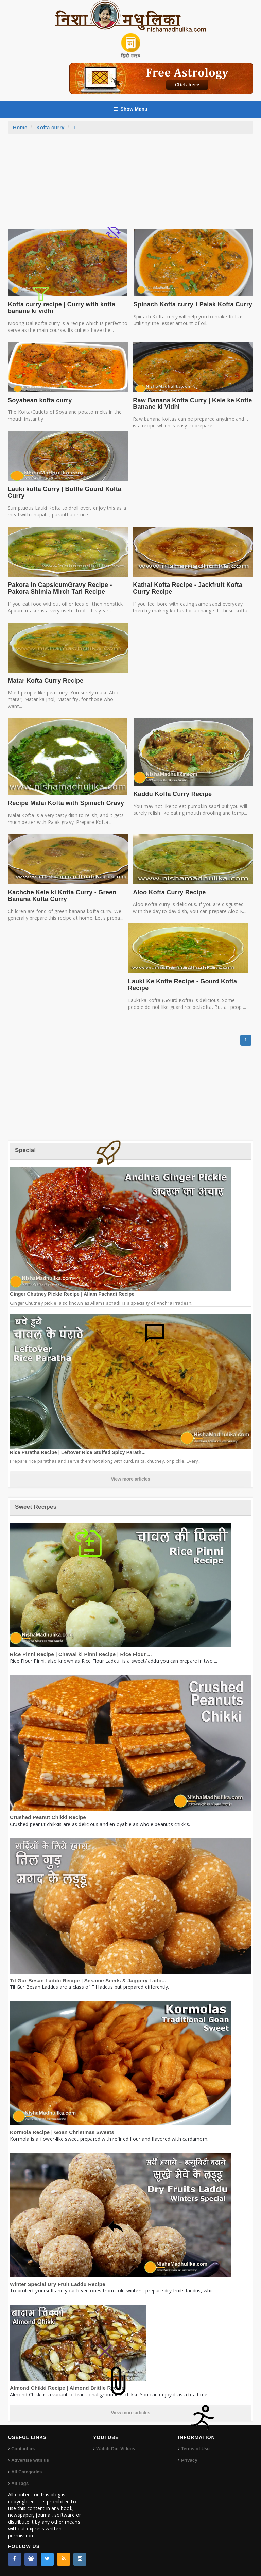  What do you see at coordinates (113, 233) in the screenshot?
I see `sync is disabled or paused` at bounding box center [113, 233].